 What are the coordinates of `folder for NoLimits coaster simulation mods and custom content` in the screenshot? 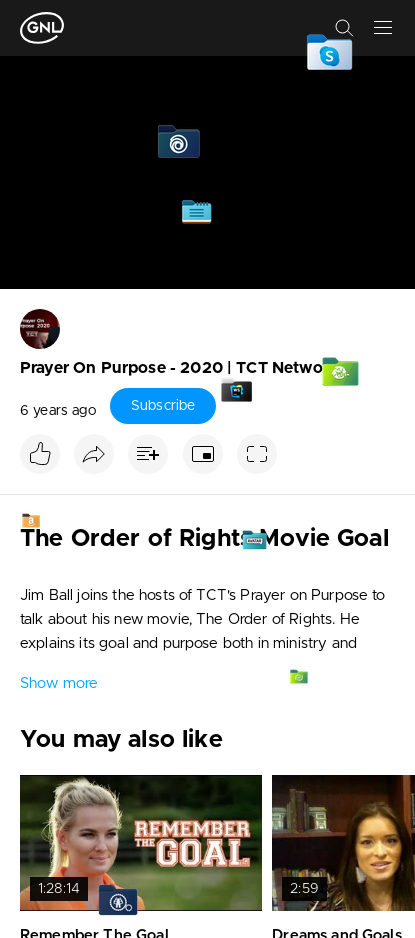 It's located at (118, 901).